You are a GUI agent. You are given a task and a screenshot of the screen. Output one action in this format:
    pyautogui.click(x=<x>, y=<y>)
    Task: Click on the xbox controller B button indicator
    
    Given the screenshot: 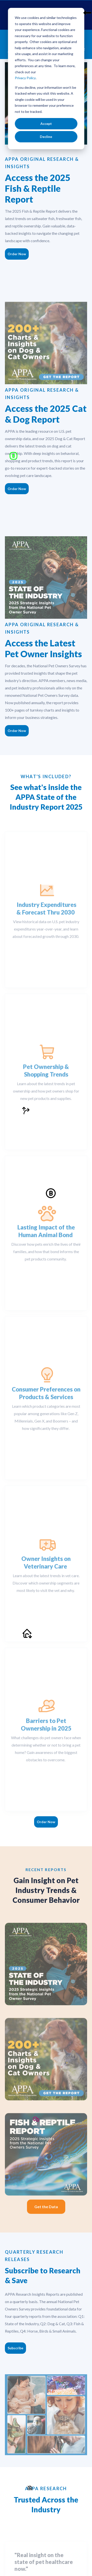 What is the action you would take?
    pyautogui.click(x=51, y=1193)
    